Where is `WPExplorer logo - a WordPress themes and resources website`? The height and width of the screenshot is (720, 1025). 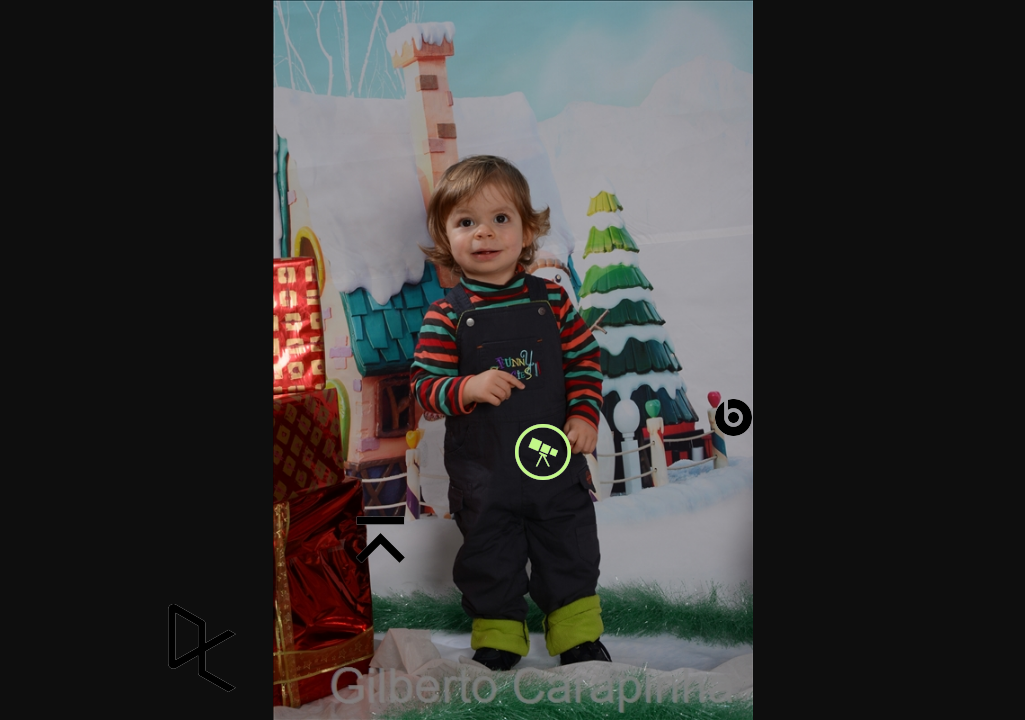 WPExplorer logo - a WordPress themes and resources website is located at coordinates (543, 452).